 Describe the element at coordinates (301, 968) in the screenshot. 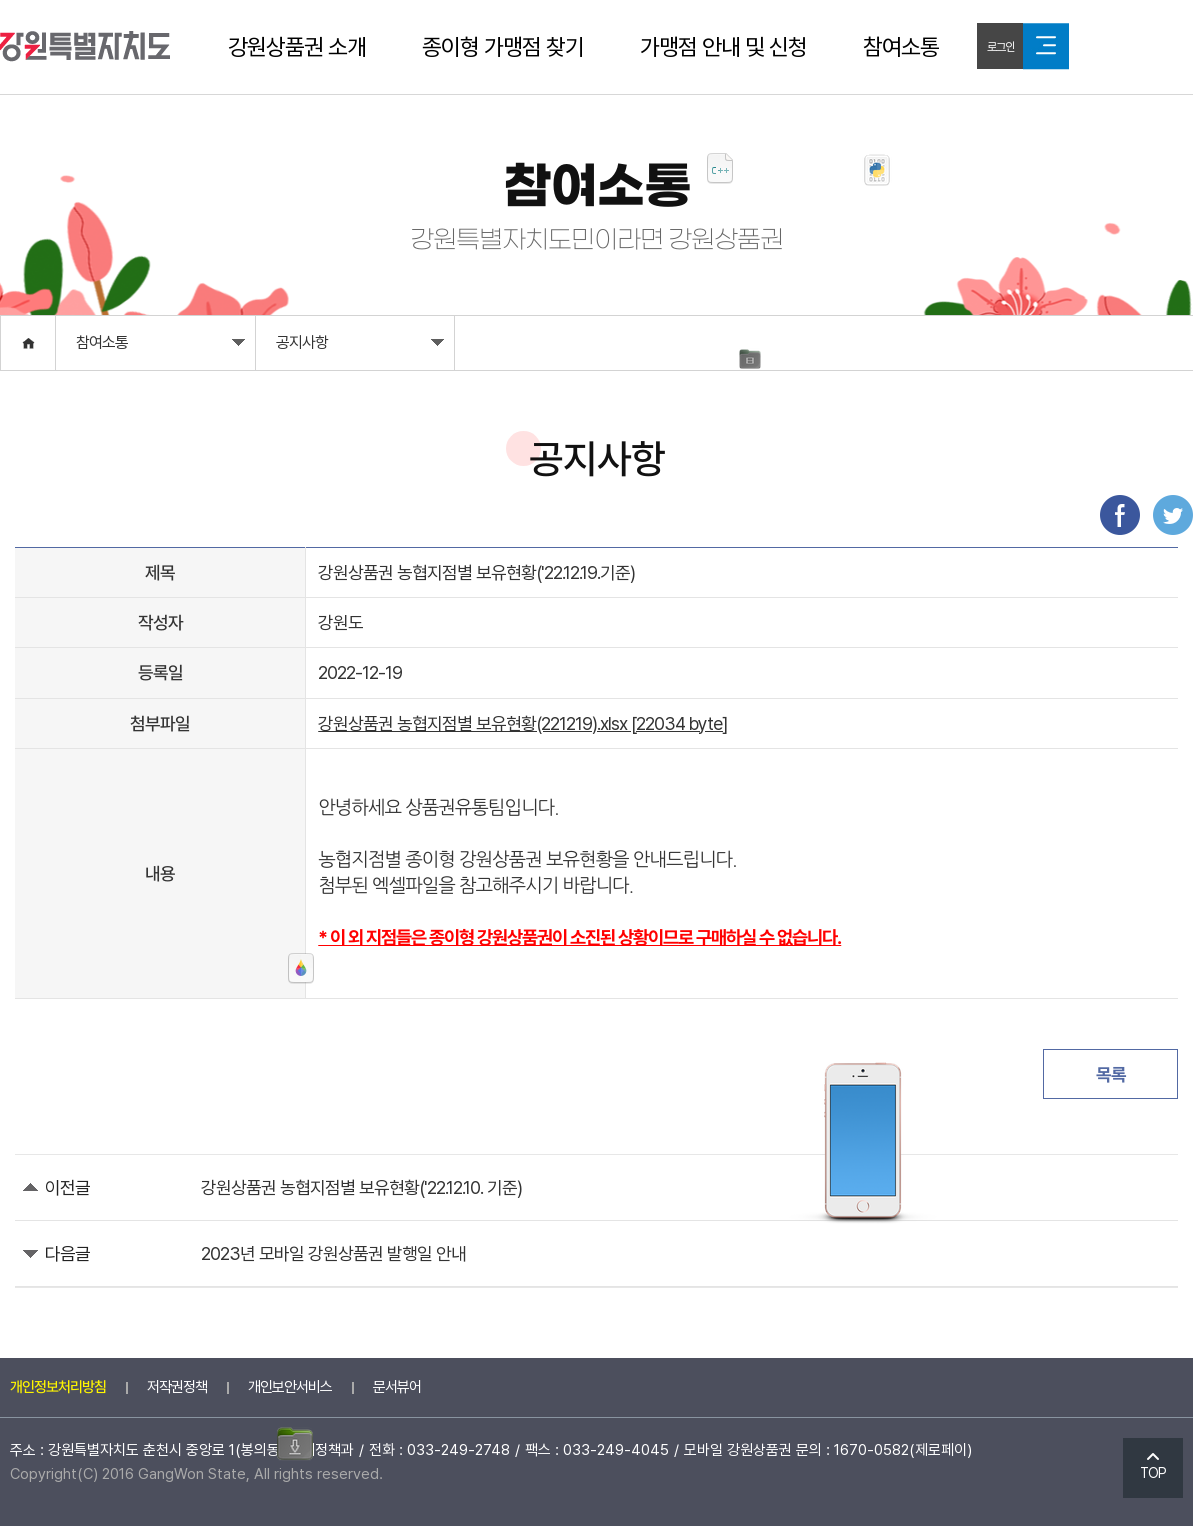

I see `it87 hardware monitoring sensor data file` at that location.